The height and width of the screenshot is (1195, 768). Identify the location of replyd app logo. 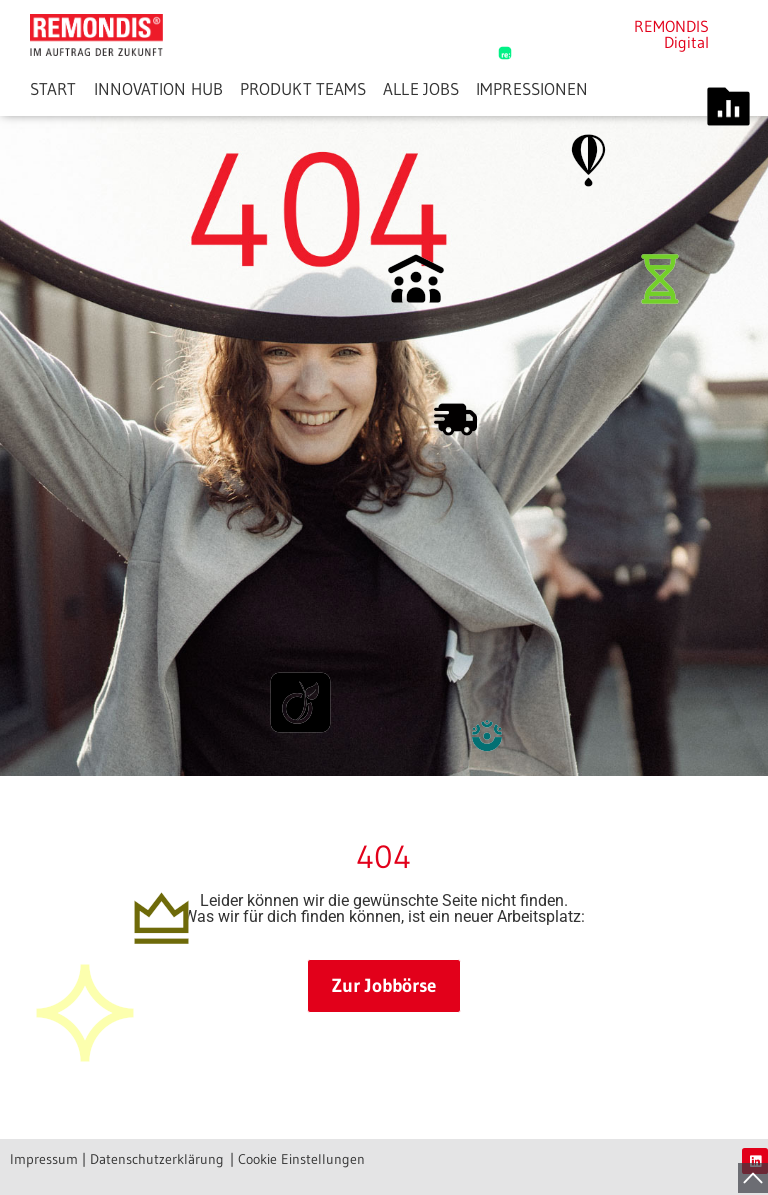
(505, 53).